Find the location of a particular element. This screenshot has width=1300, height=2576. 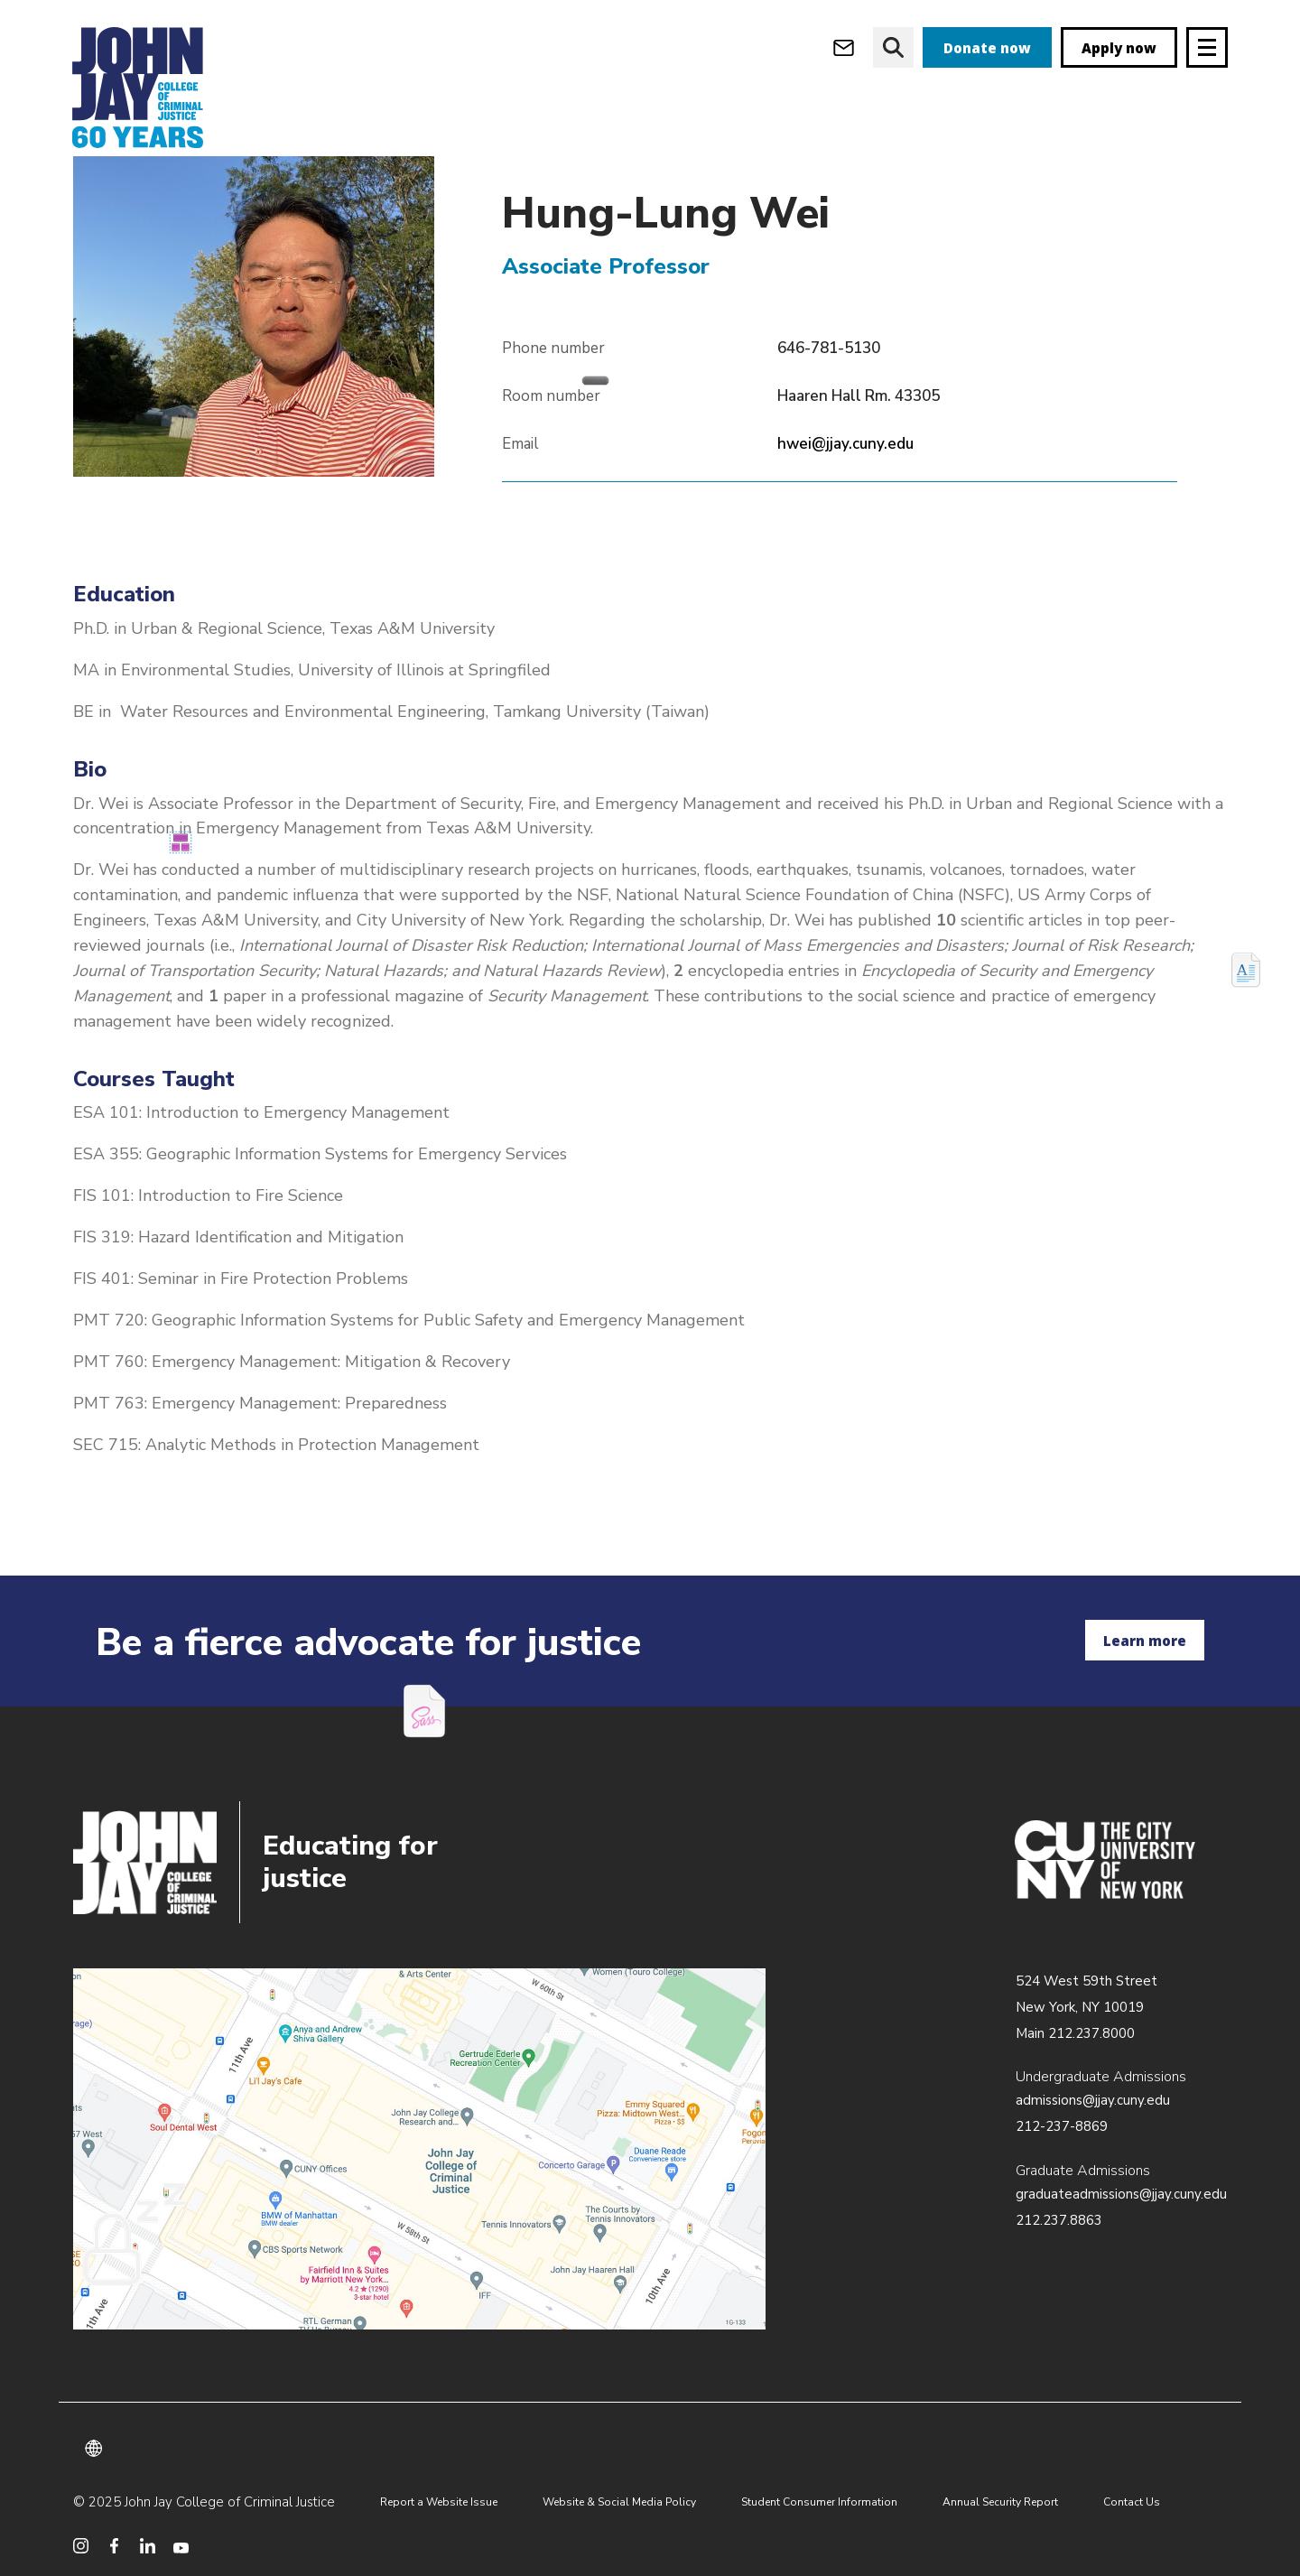

select all items in the current view is located at coordinates (181, 842).